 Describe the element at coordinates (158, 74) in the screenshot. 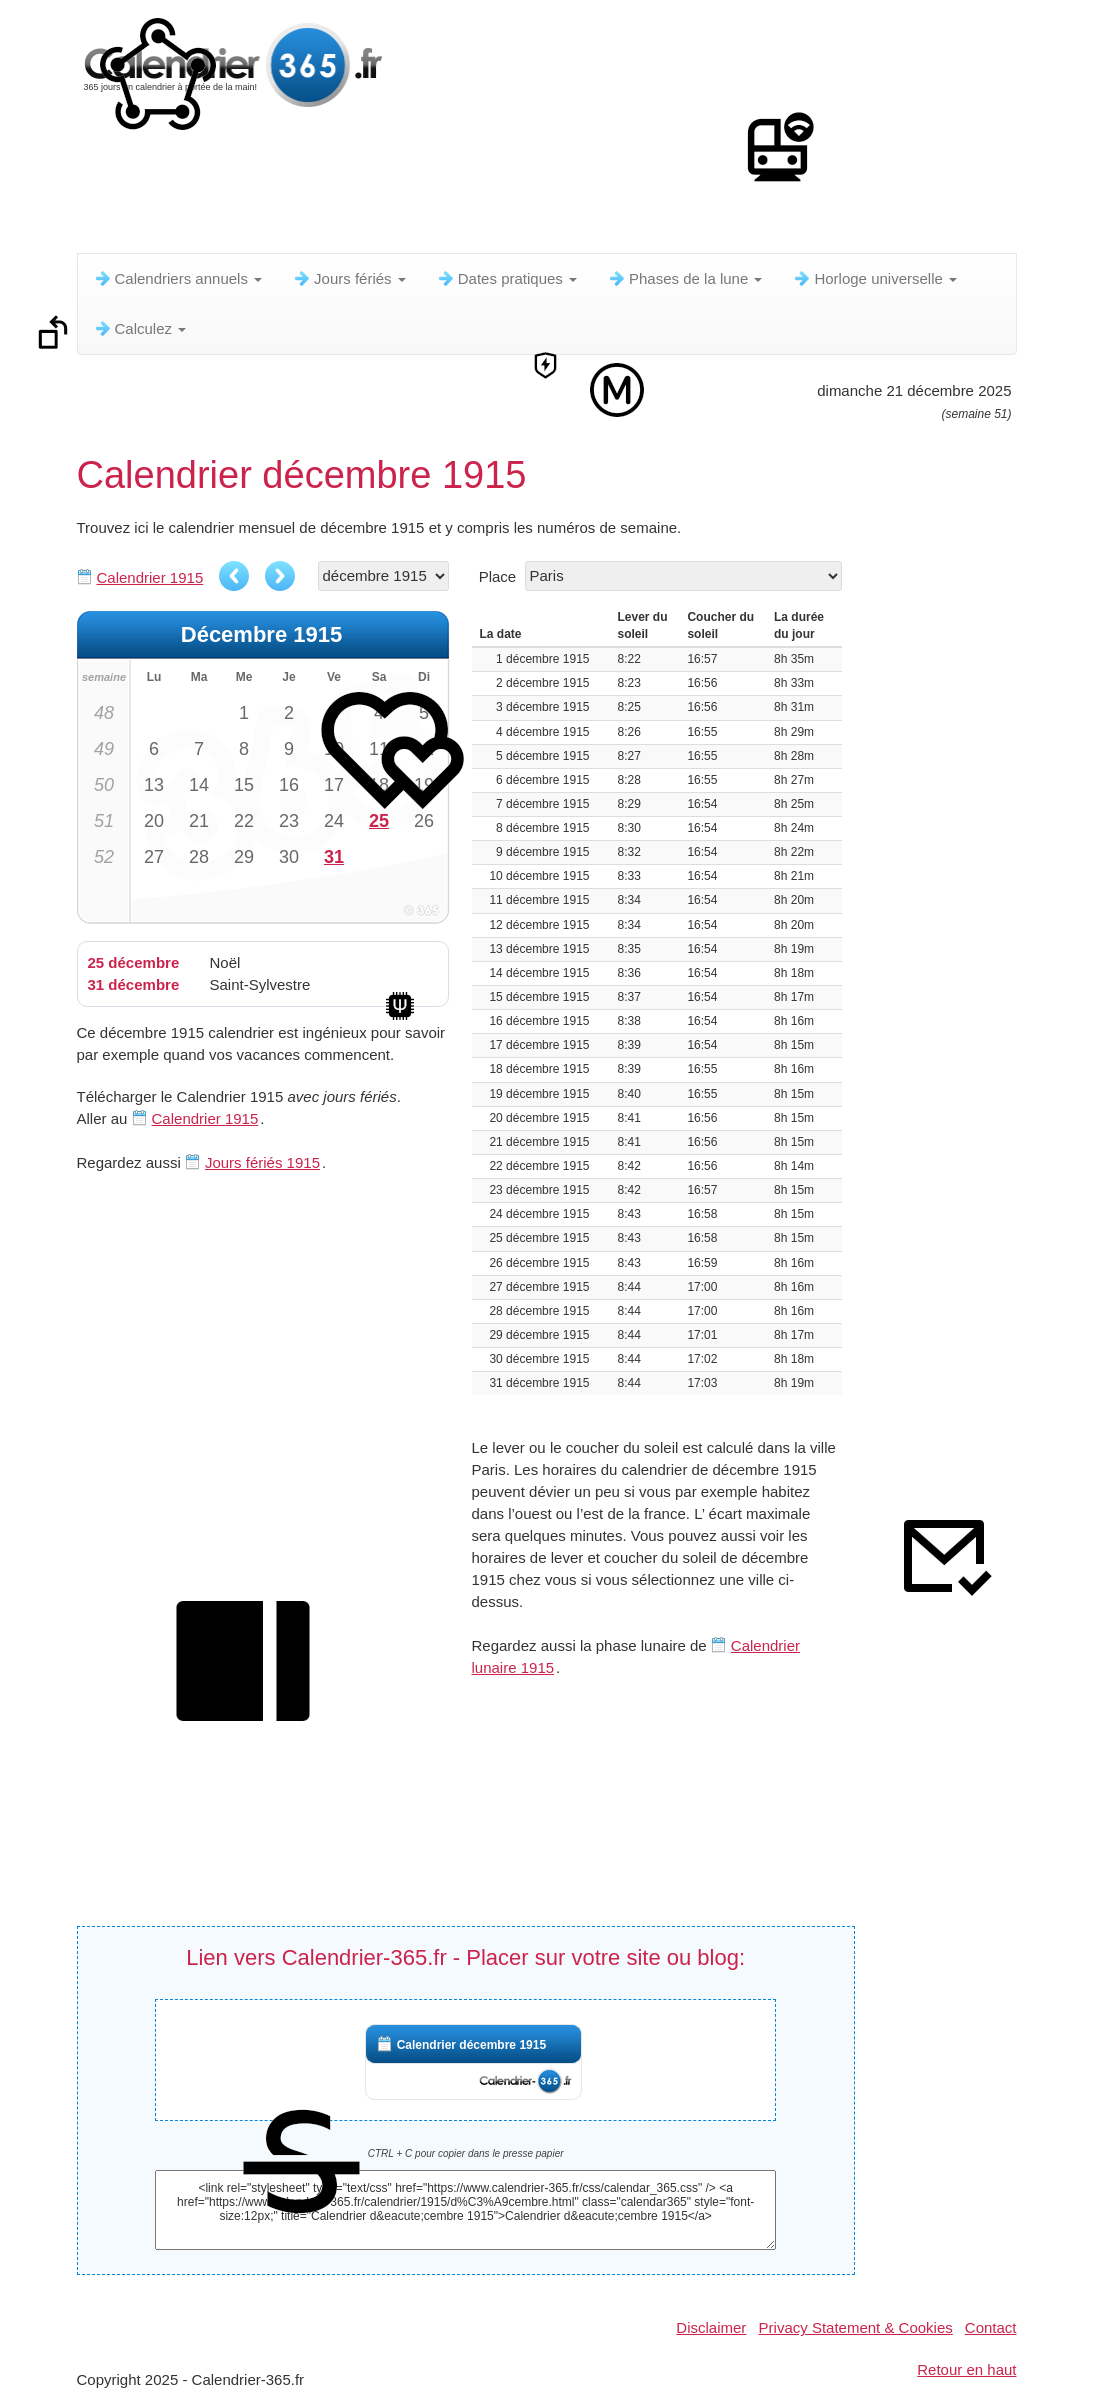

I see `fastlane app automation tool logo` at that location.